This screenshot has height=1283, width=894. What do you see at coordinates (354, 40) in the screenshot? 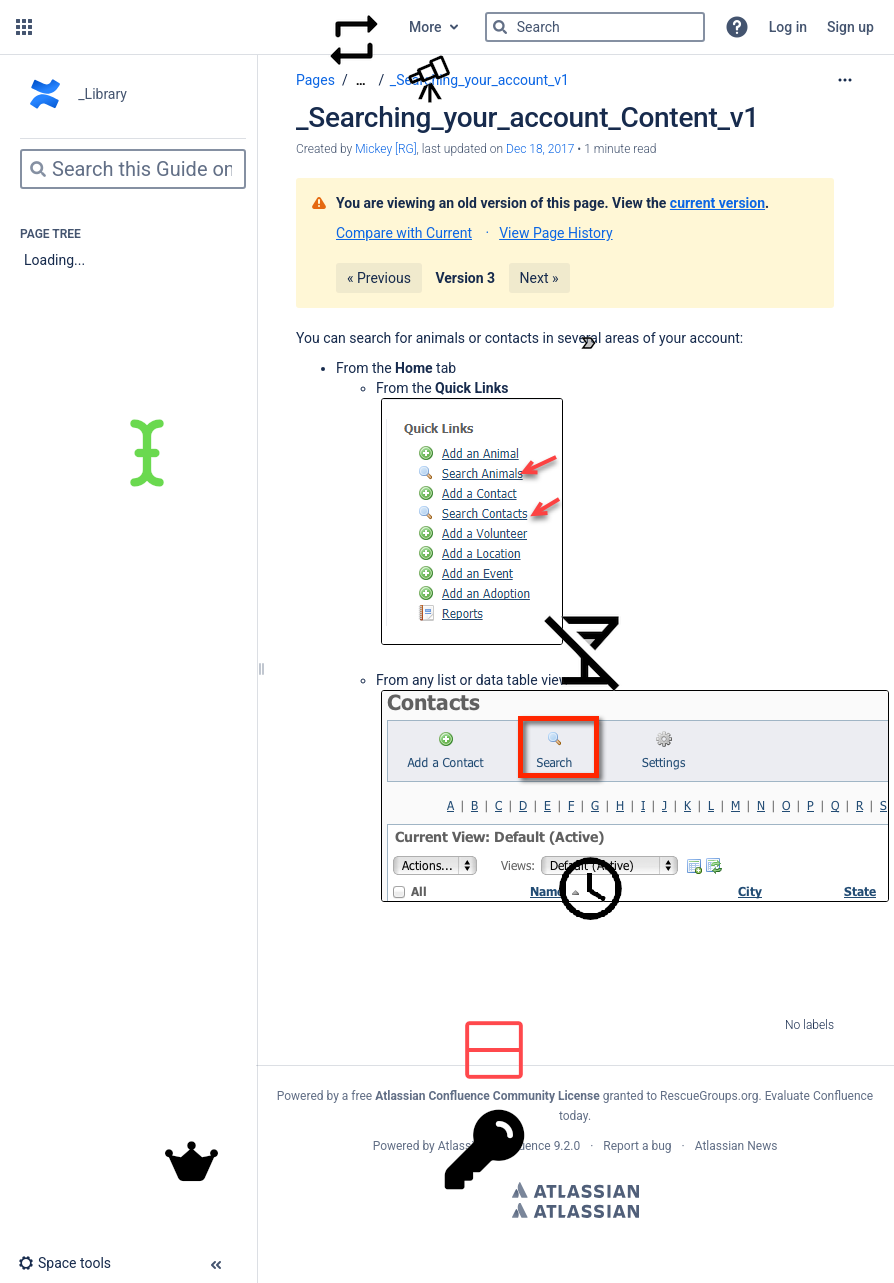
I see `enable repeat mode for media playback` at bounding box center [354, 40].